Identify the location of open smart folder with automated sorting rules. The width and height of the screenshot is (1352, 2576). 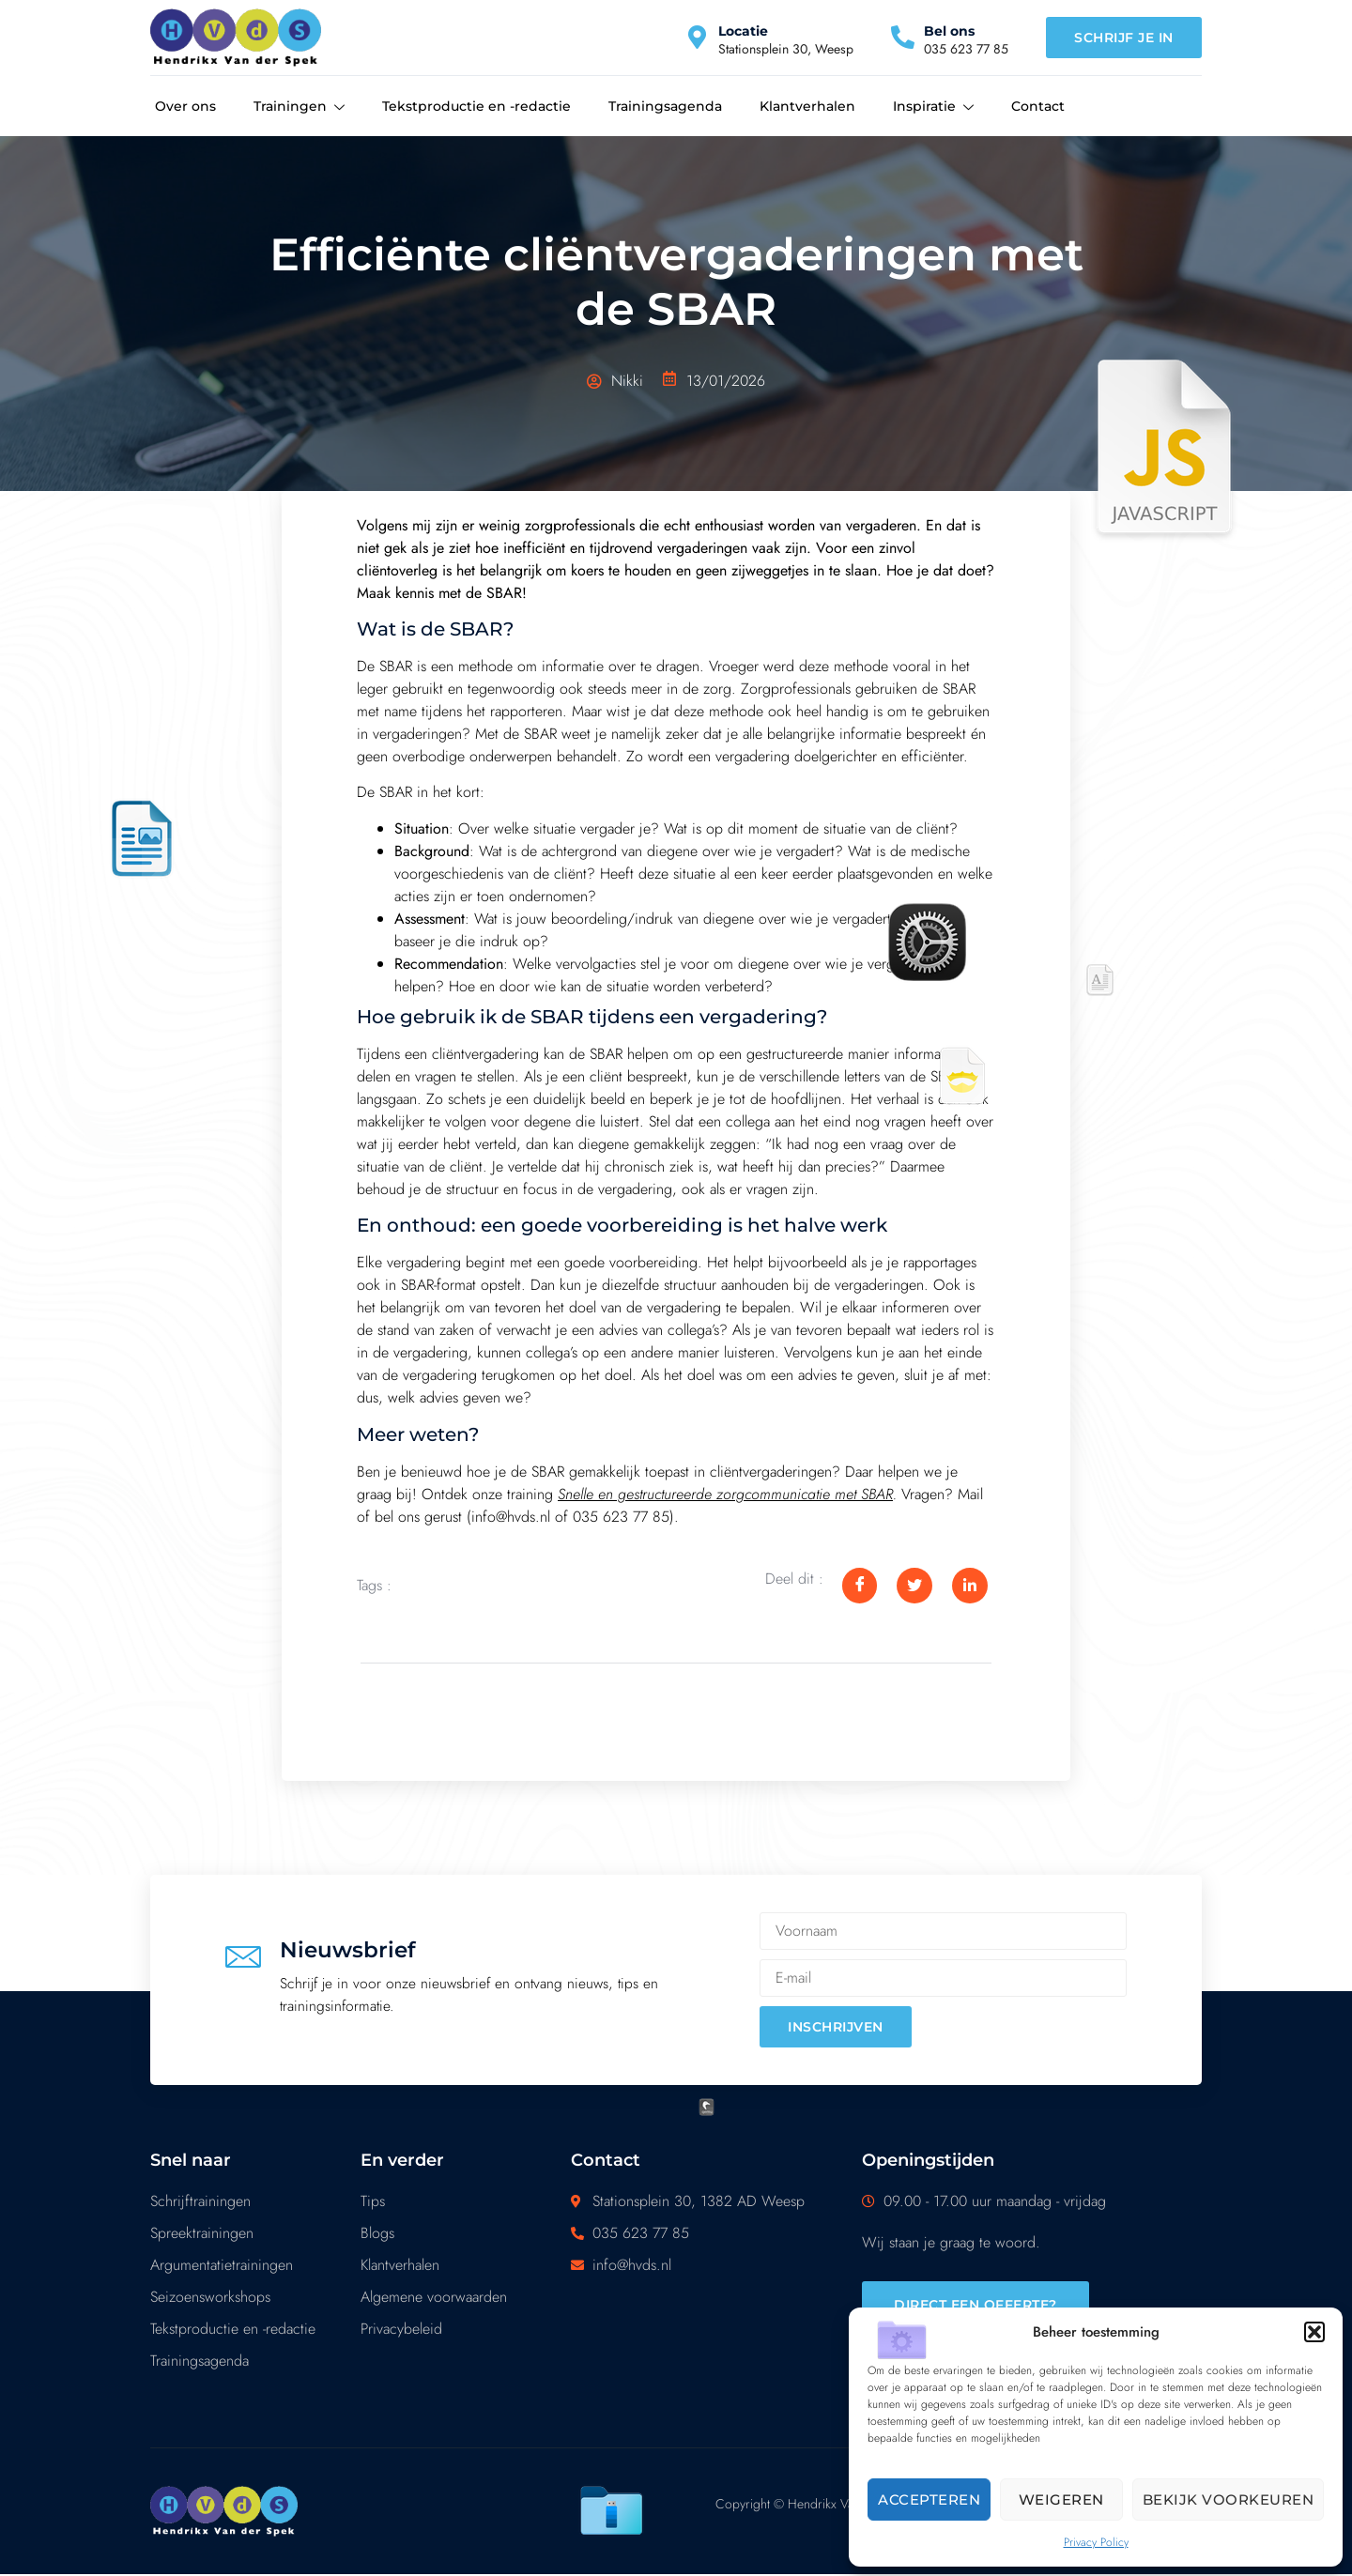
(901, 2339).